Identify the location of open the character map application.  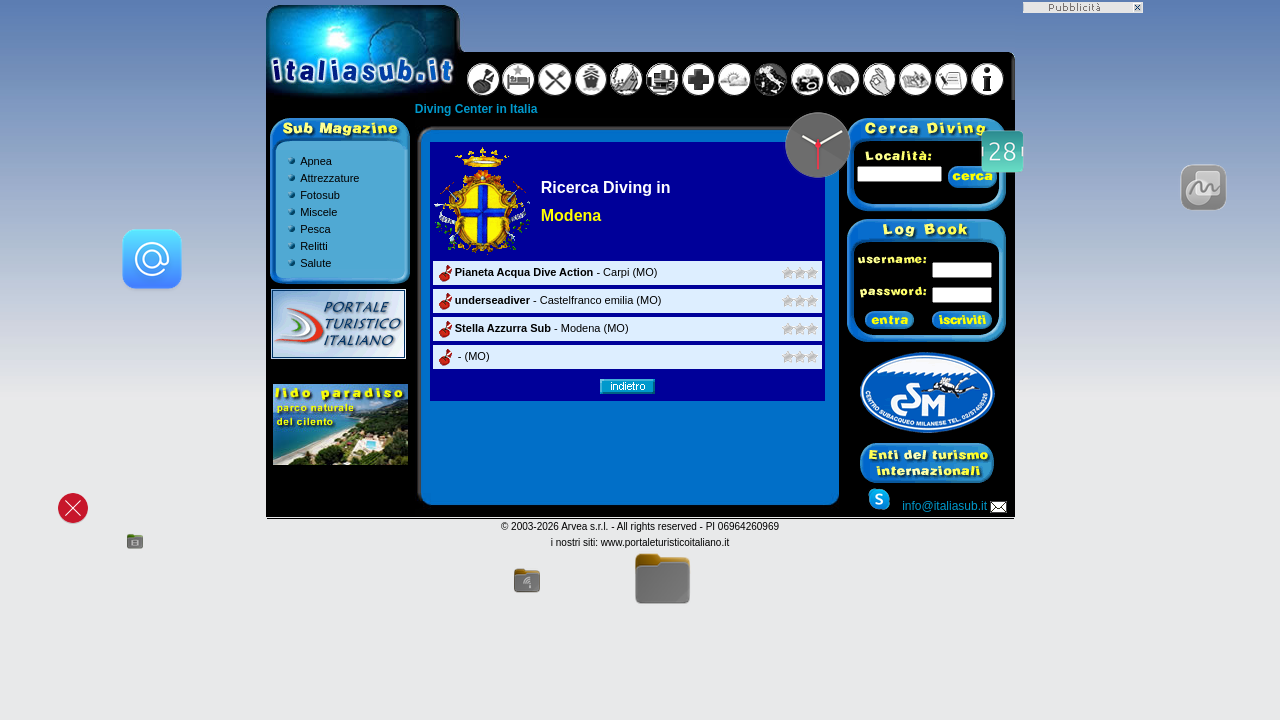
(152, 259).